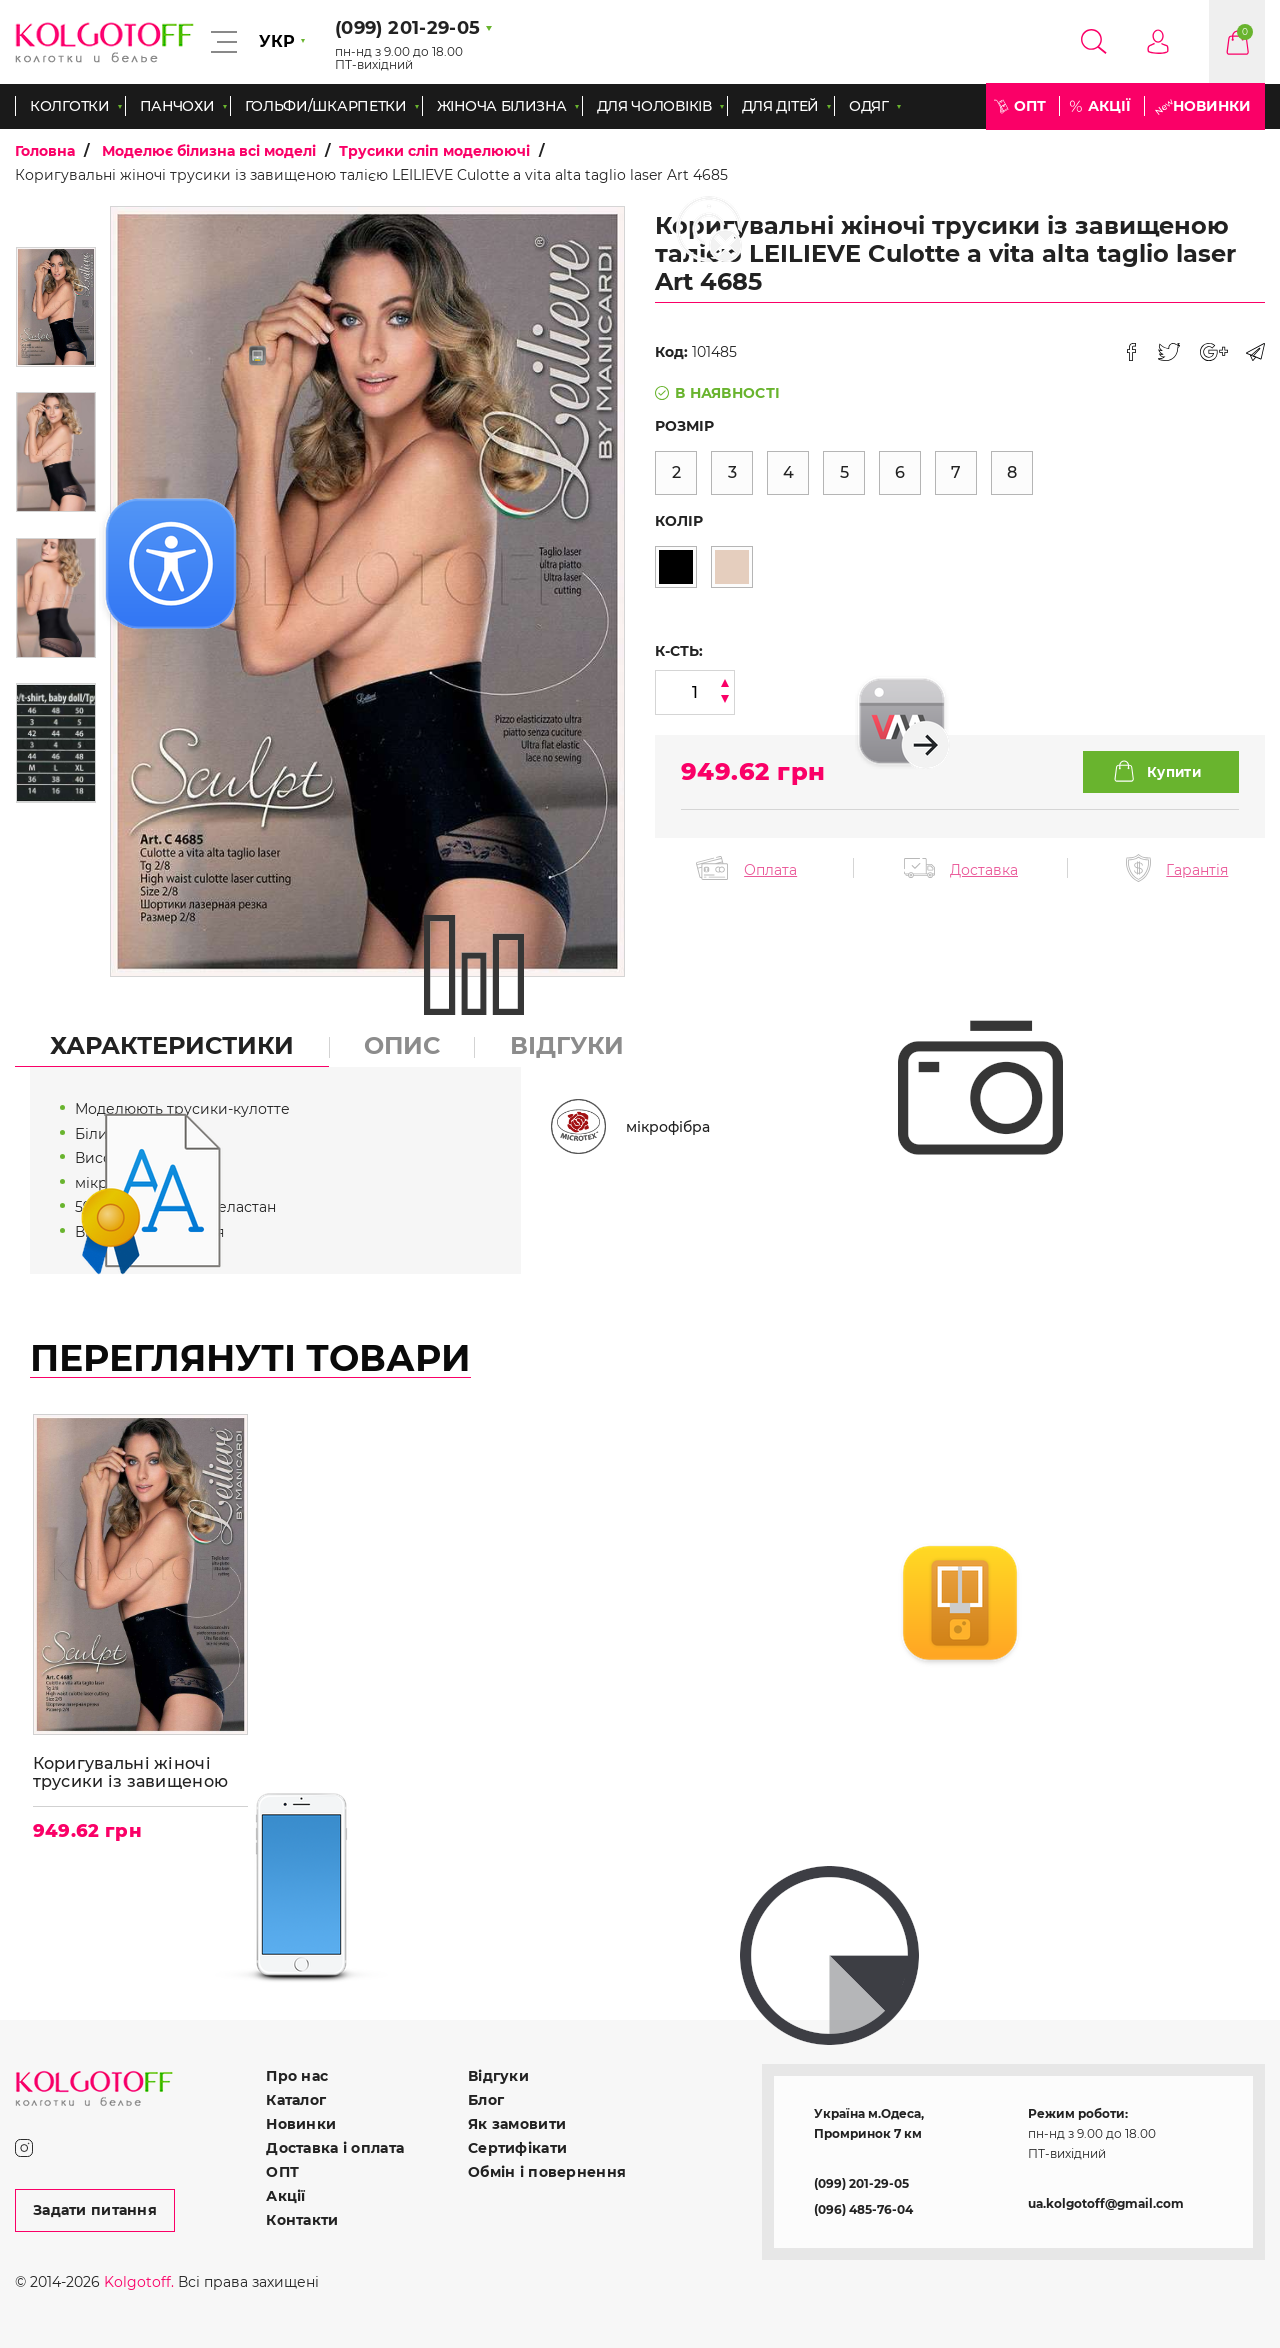 The image size is (1280, 2348). Describe the element at coordinates (829, 1955) in the screenshot. I see `view disk storage usage` at that location.